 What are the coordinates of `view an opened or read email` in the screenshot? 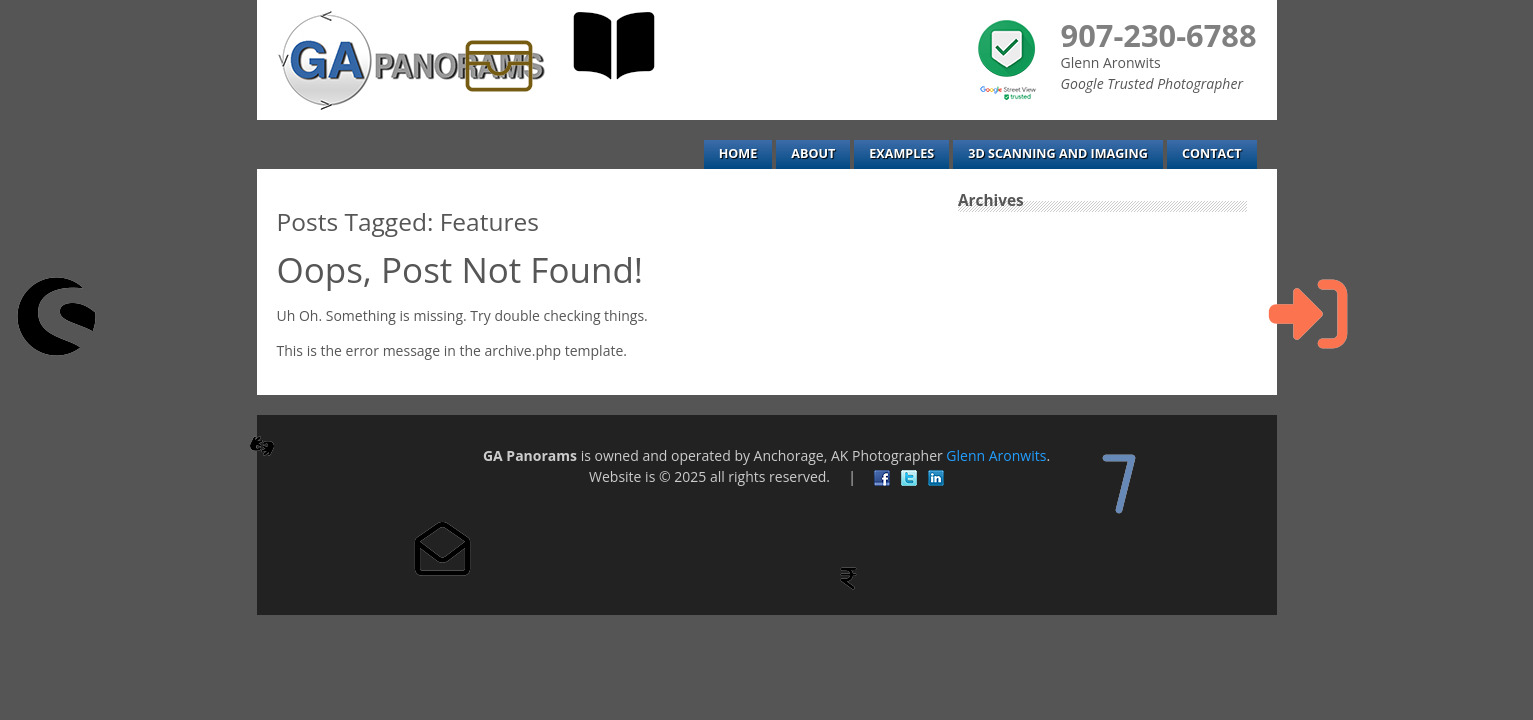 It's located at (442, 551).